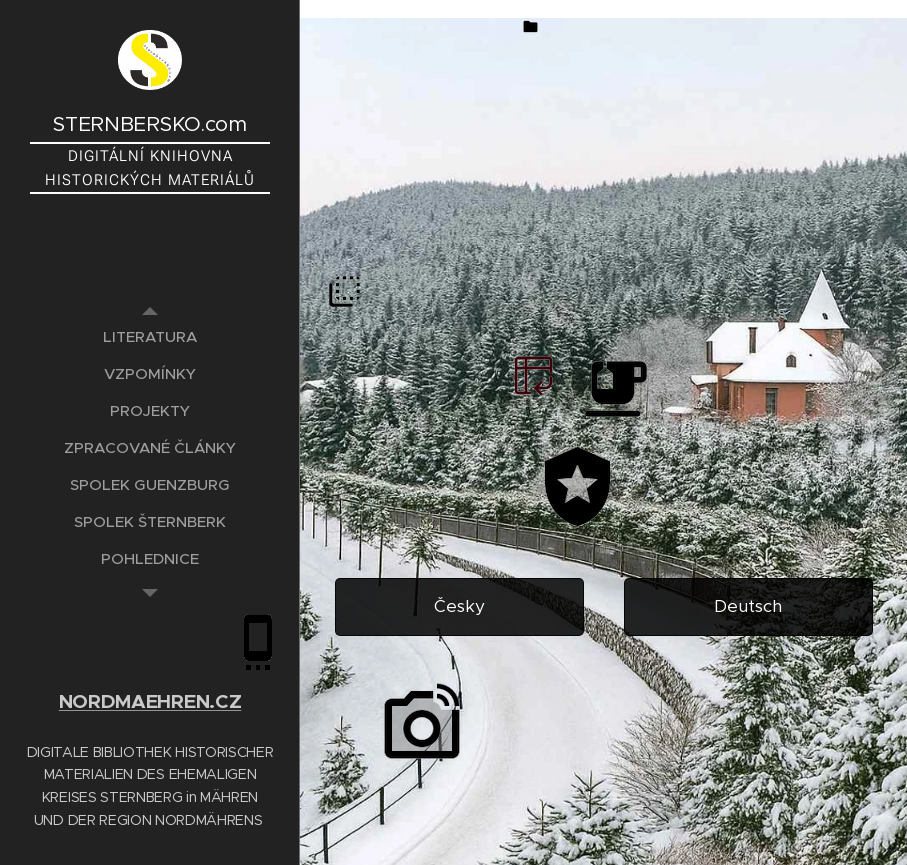 Image resolution: width=907 pixels, height=865 pixels. I want to click on connect to a wireless or linked camera device, so click(422, 721).